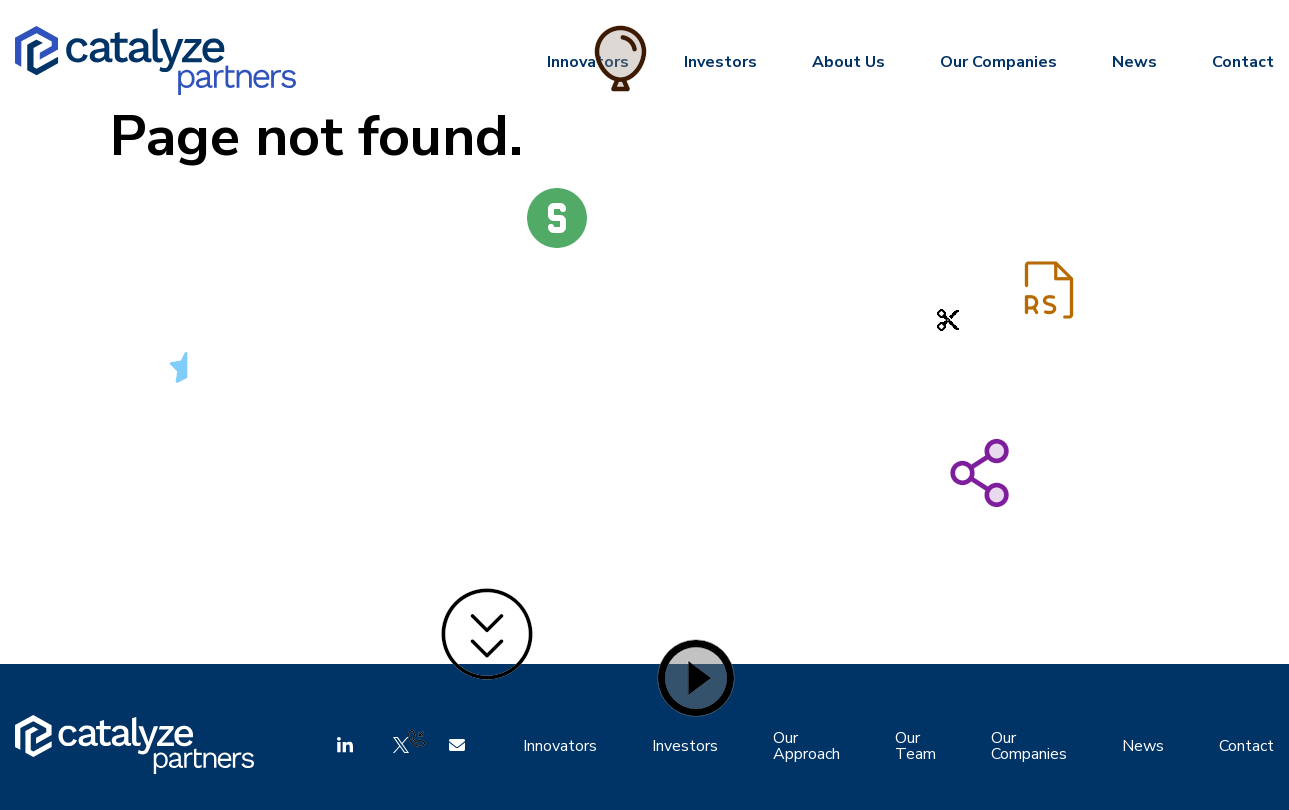 This screenshot has height=810, width=1289. I want to click on share content to social networks, so click(982, 473).